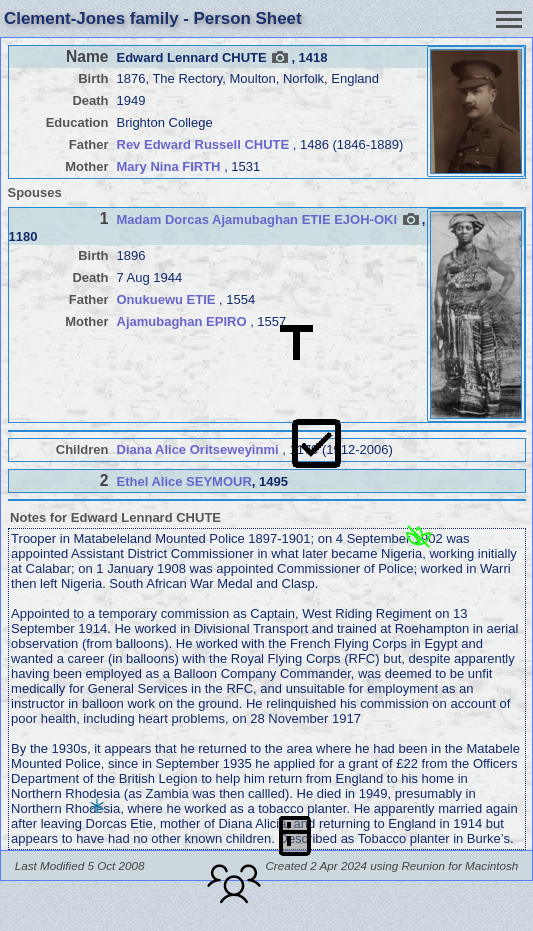 Image resolution: width=533 pixels, height=931 pixels. I want to click on disable plant or garden mode, so click(418, 536).